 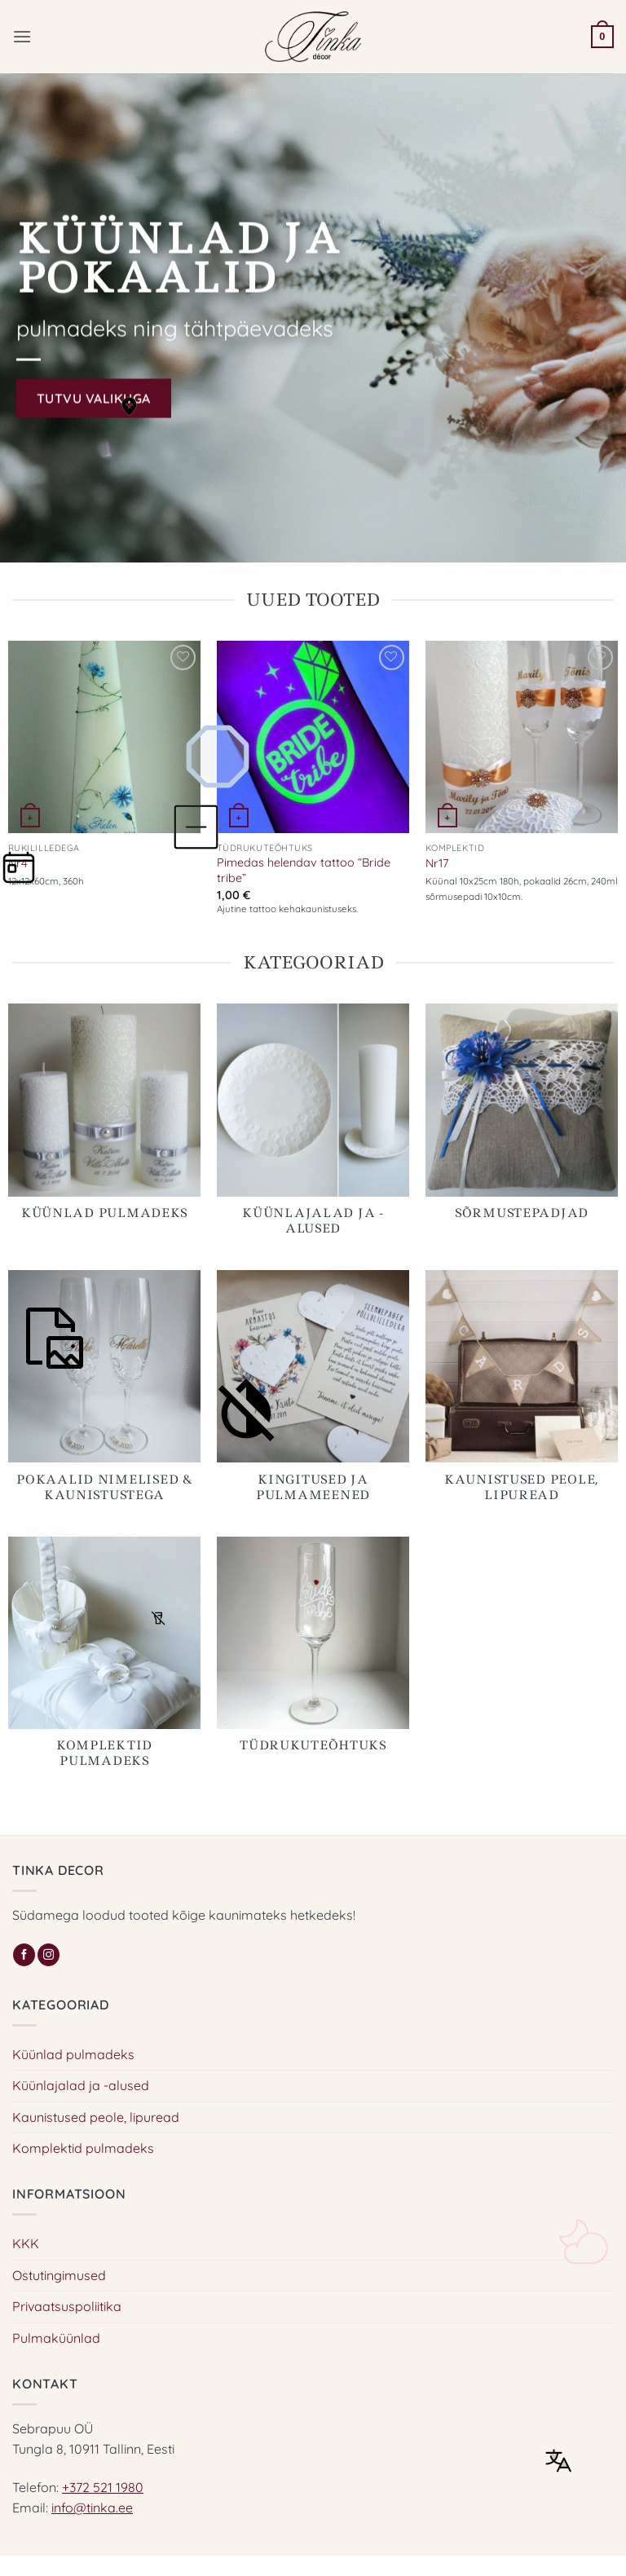 I want to click on translate text to another language, so click(x=558, y=2461).